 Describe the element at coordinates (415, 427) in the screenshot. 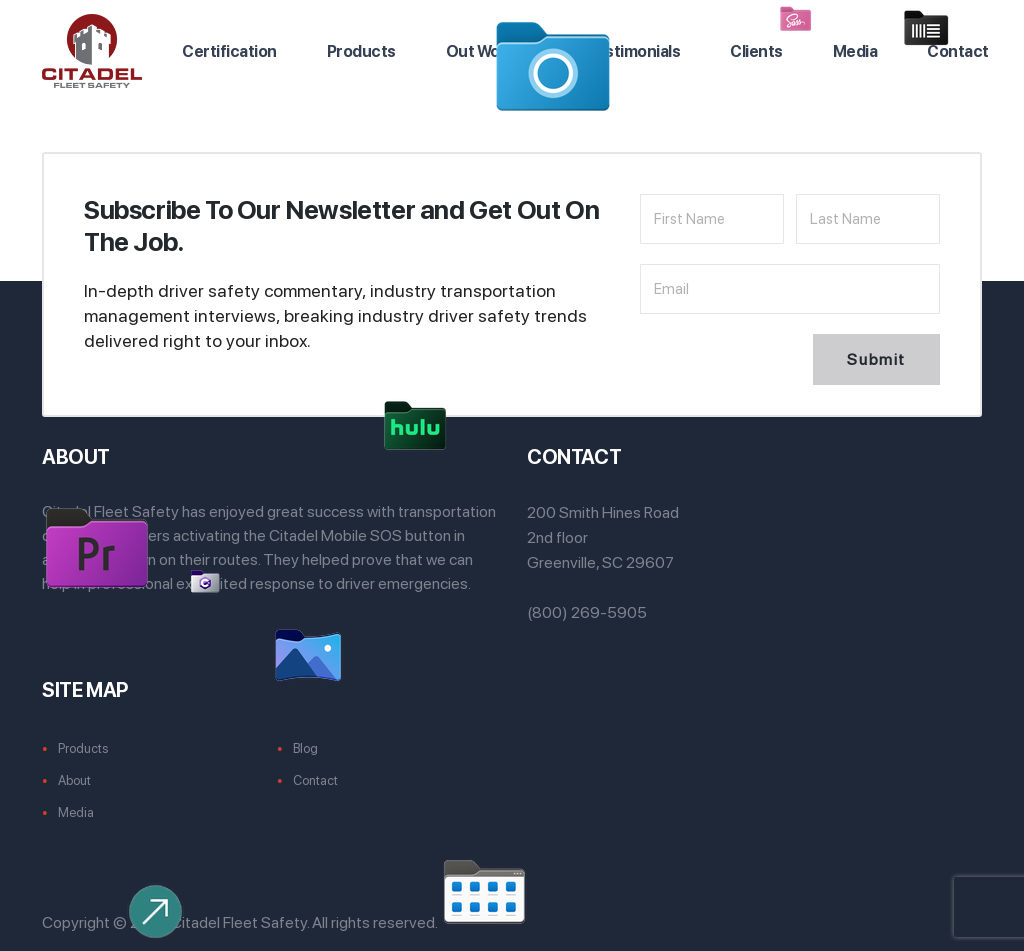

I see `folder containing Hulu app data or downloads` at that location.